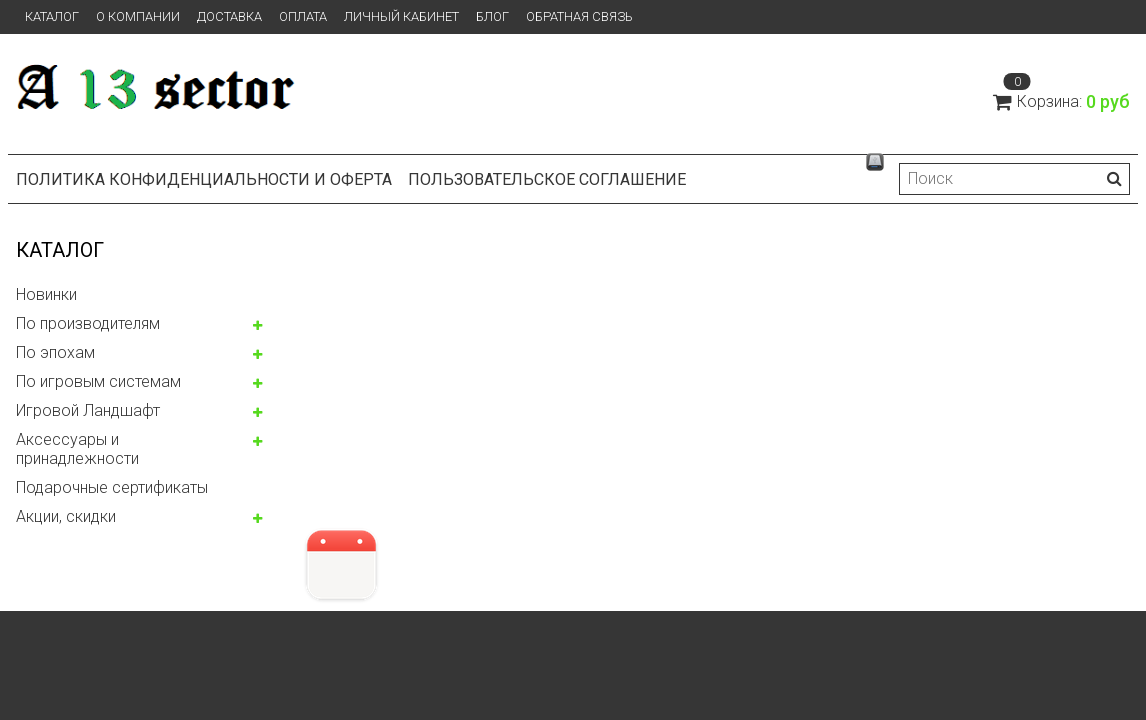  I want to click on launch ventoy bootable usb creation tool, so click(875, 162).